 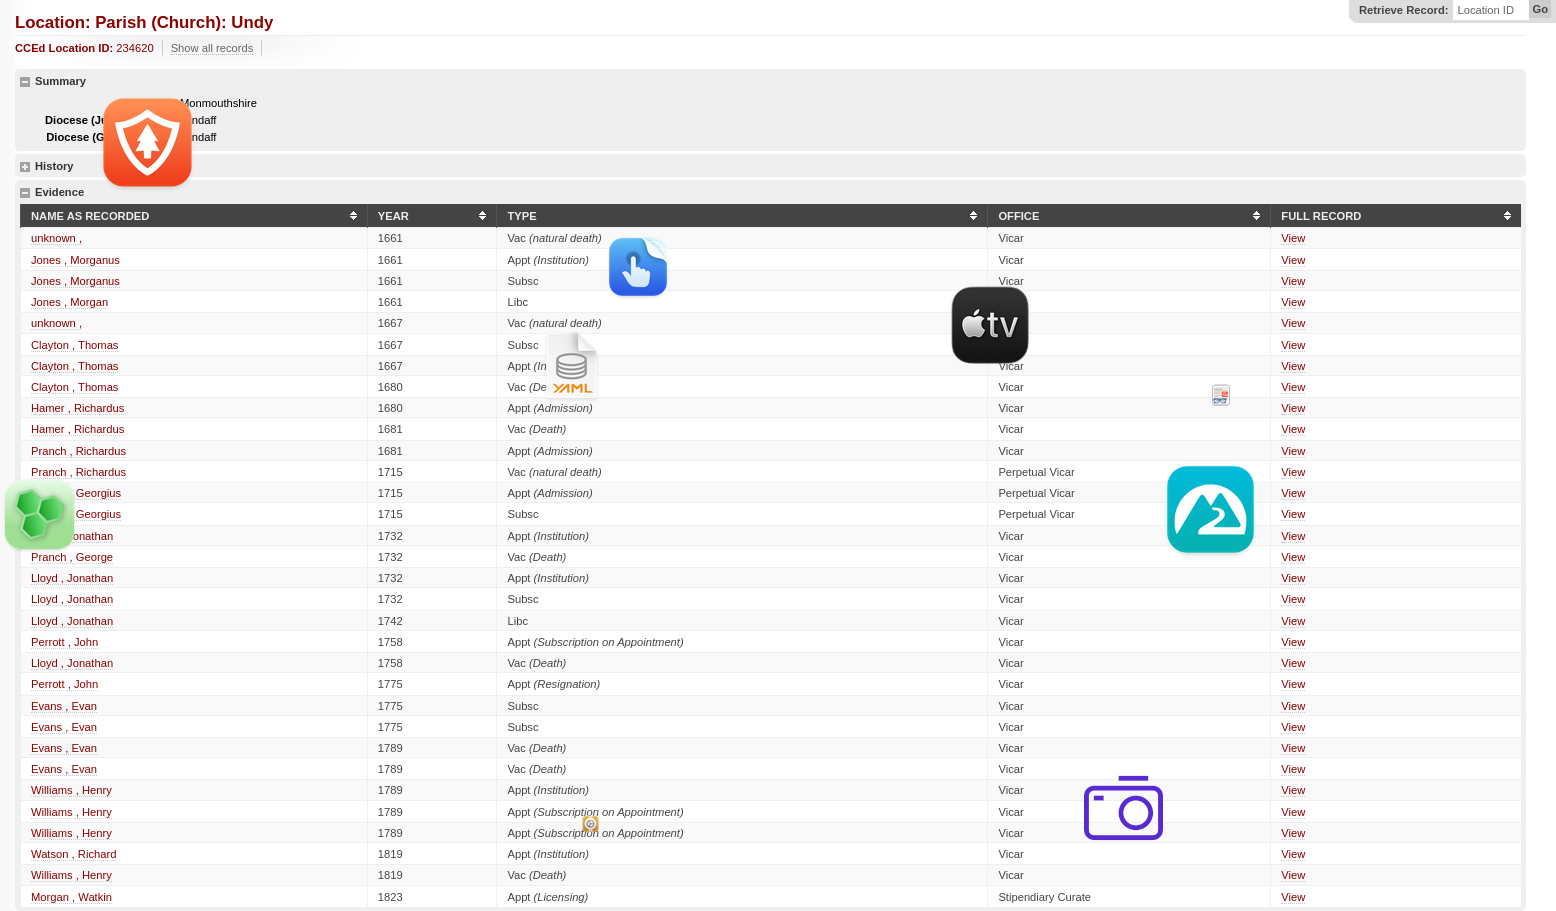 I want to click on open firewatch app, so click(x=147, y=142).